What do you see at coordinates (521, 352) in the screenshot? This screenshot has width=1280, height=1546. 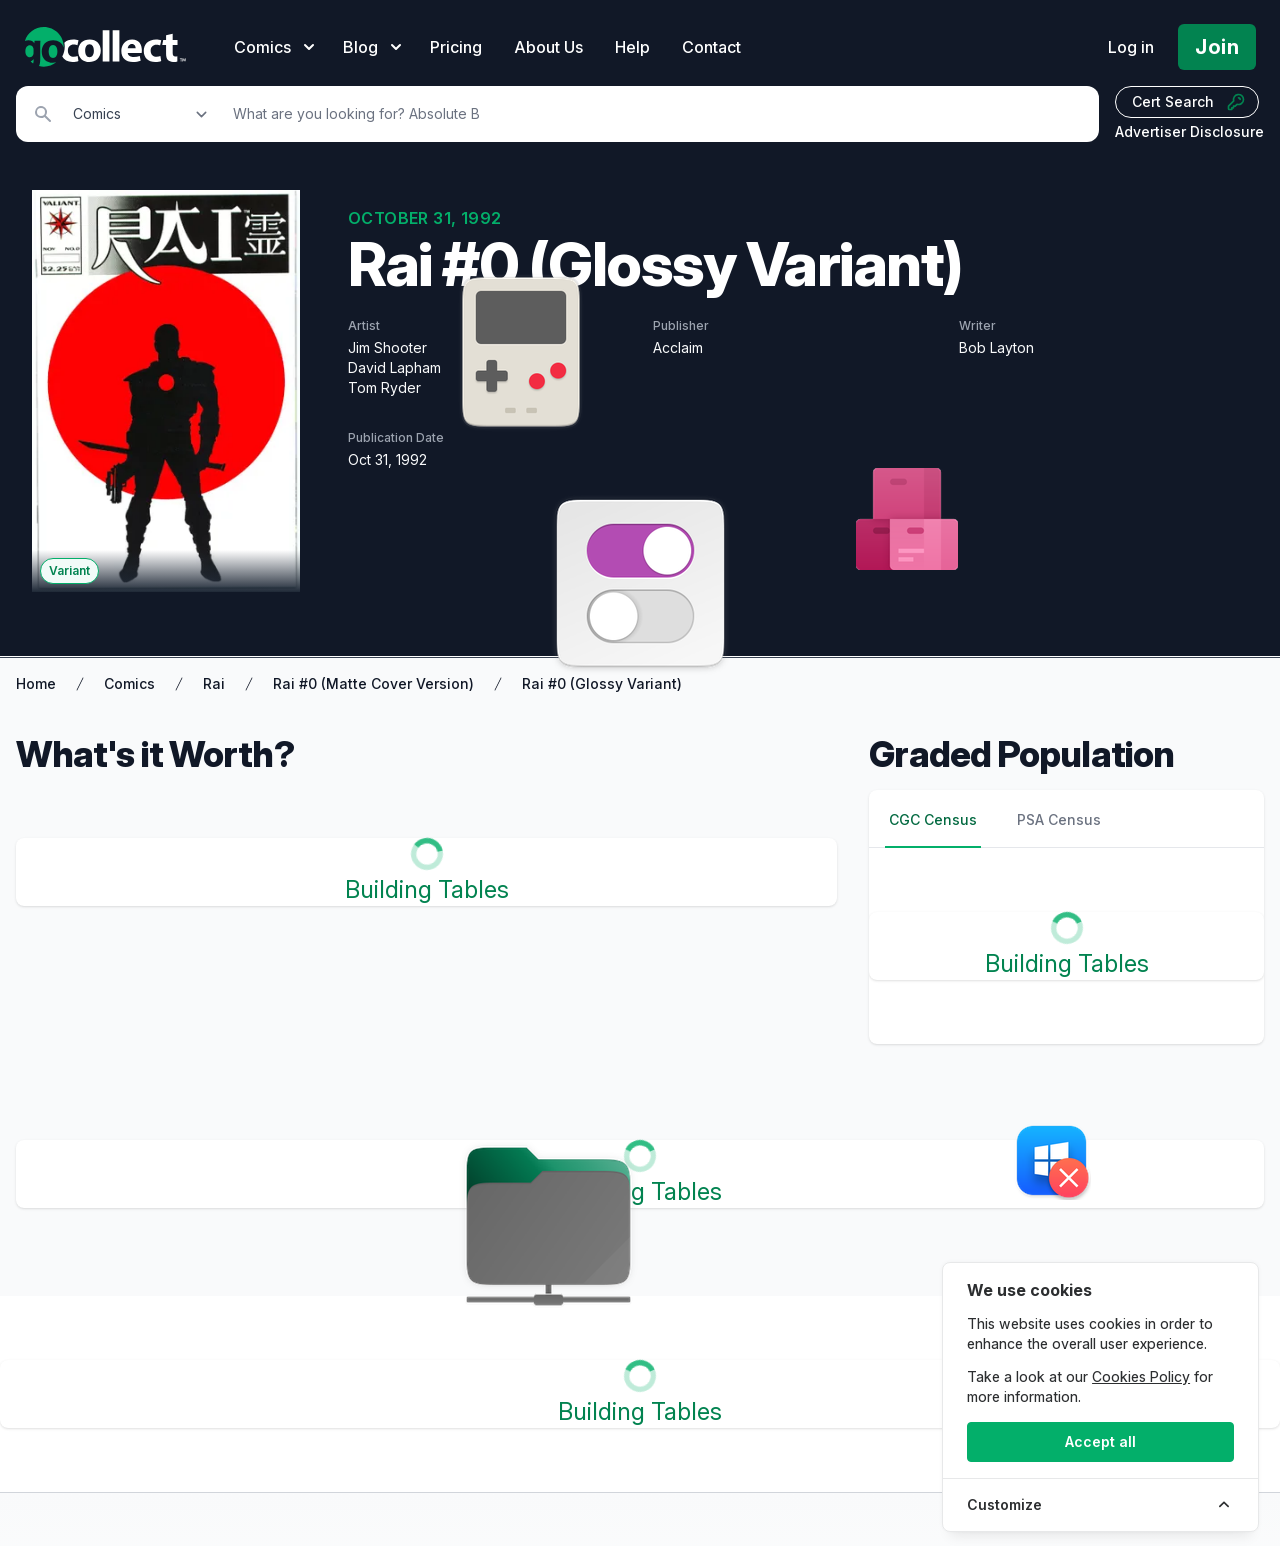 I see `open the game store or gaming app` at bounding box center [521, 352].